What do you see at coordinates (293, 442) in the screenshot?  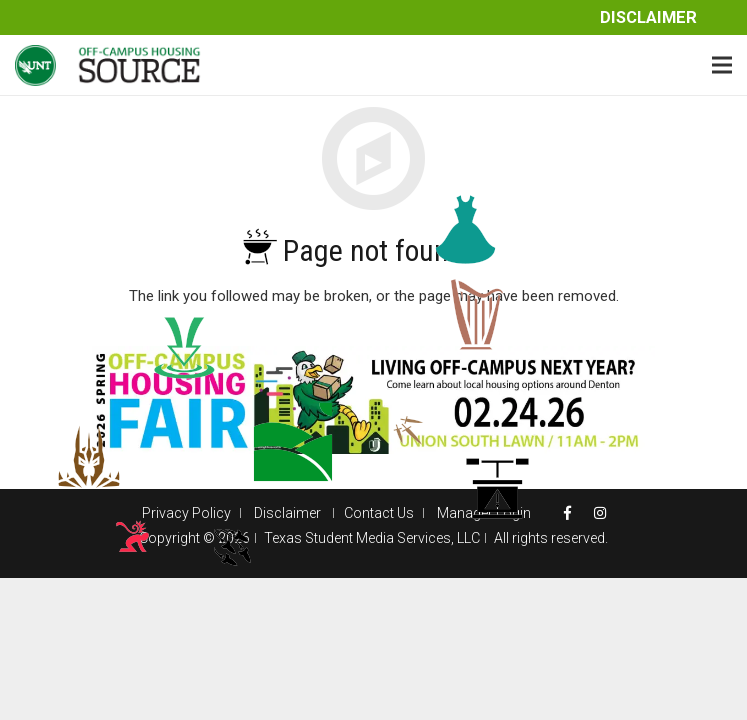 I see `view terrain or landscape mode` at bounding box center [293, 442].